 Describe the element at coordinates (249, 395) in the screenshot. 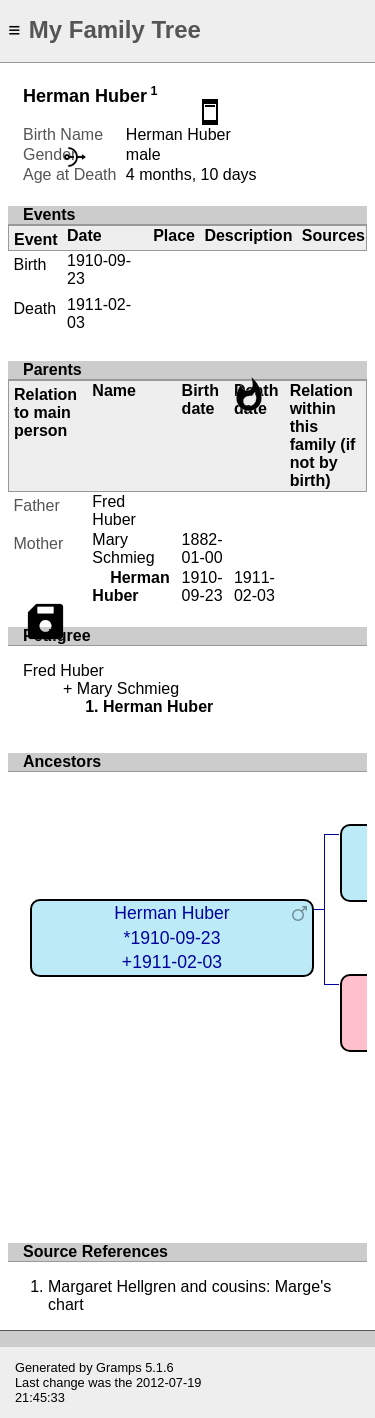

I see `view trending or popular content` at that location.